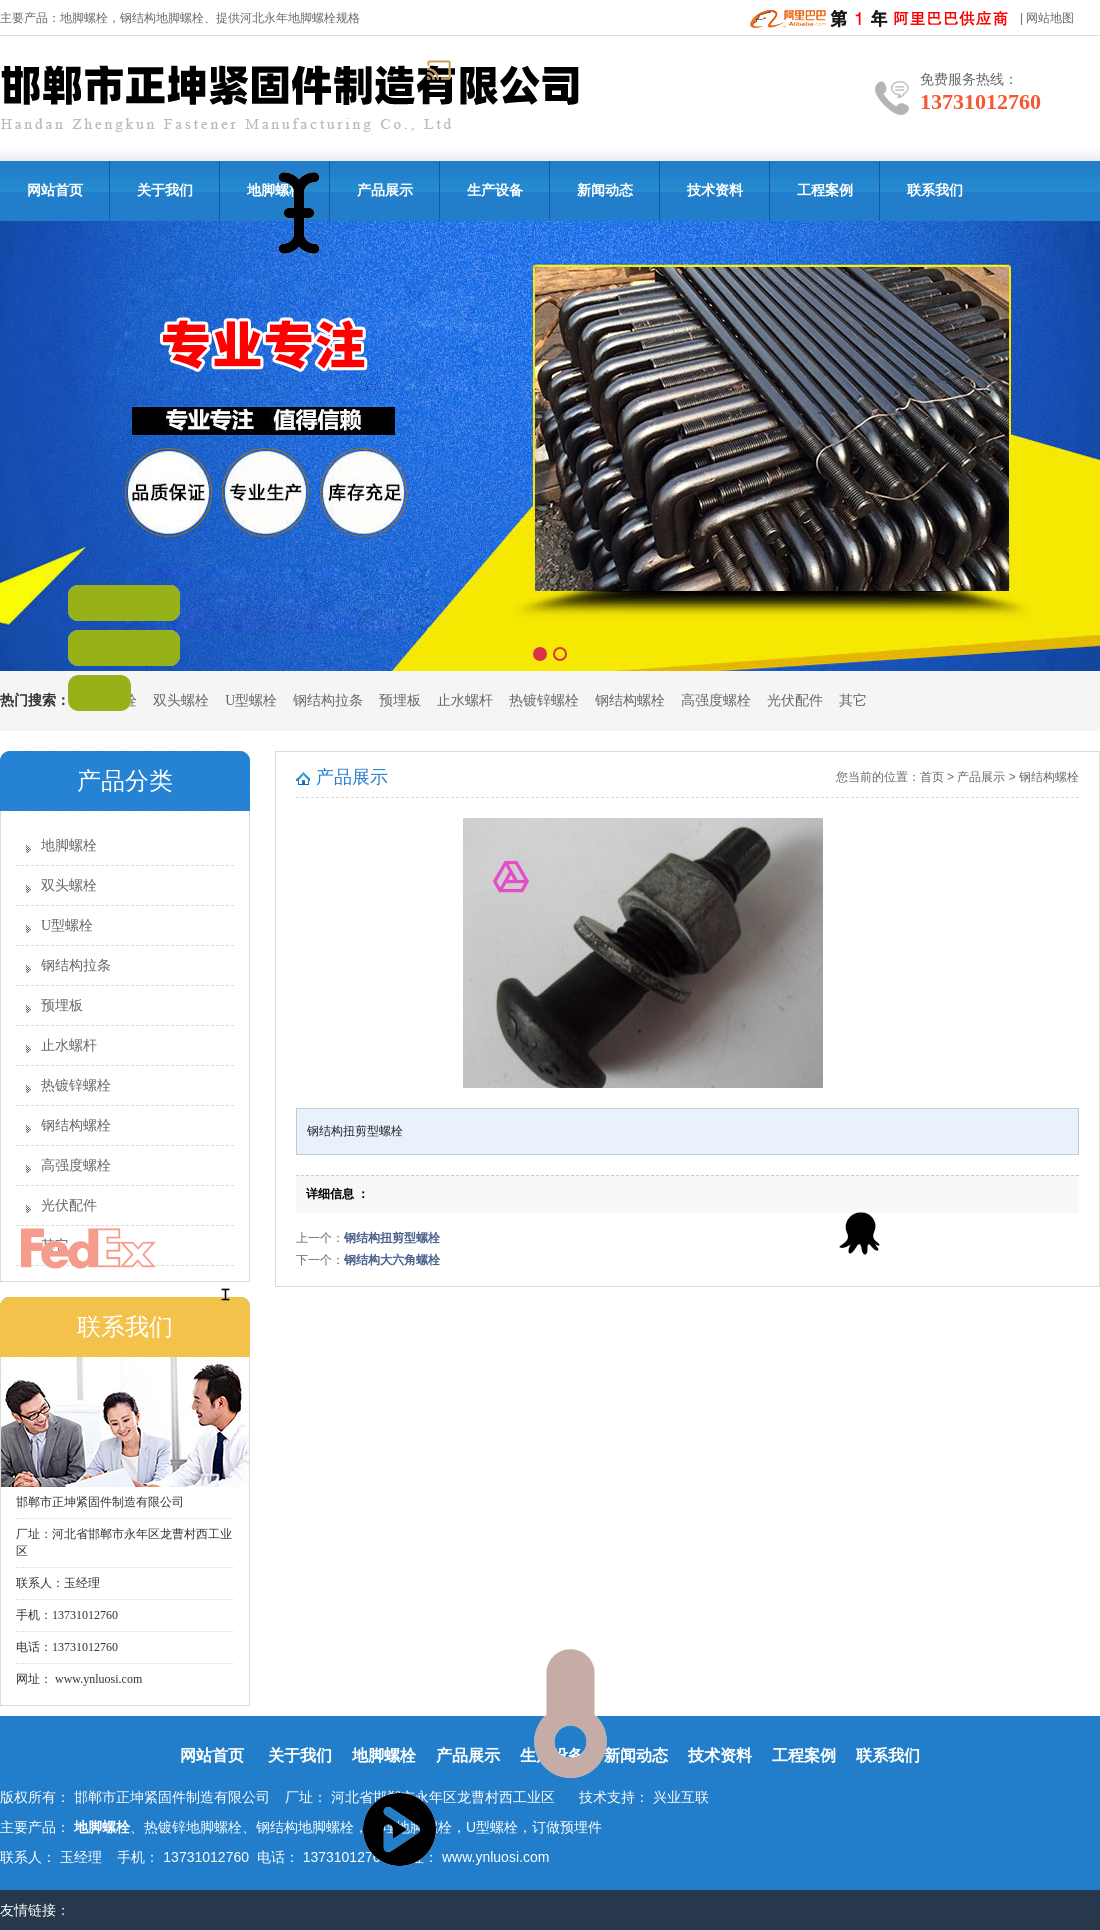 The height and width of the screenshot is (1930, 1100). I want to click on open GoCD continuous delivery dashboard, so click(399, 1829).